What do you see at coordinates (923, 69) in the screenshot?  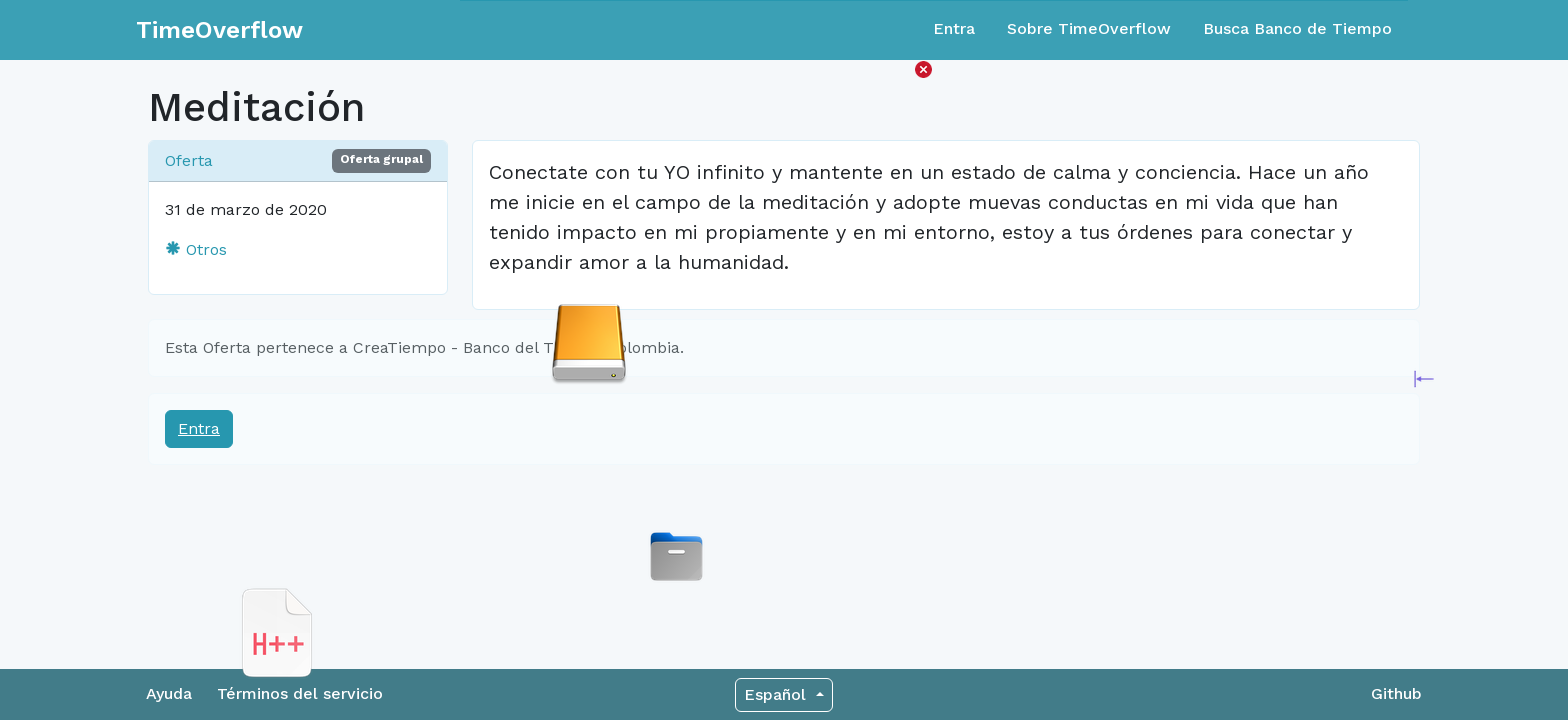 I see `close the current window` at bounding box center [923, 69].